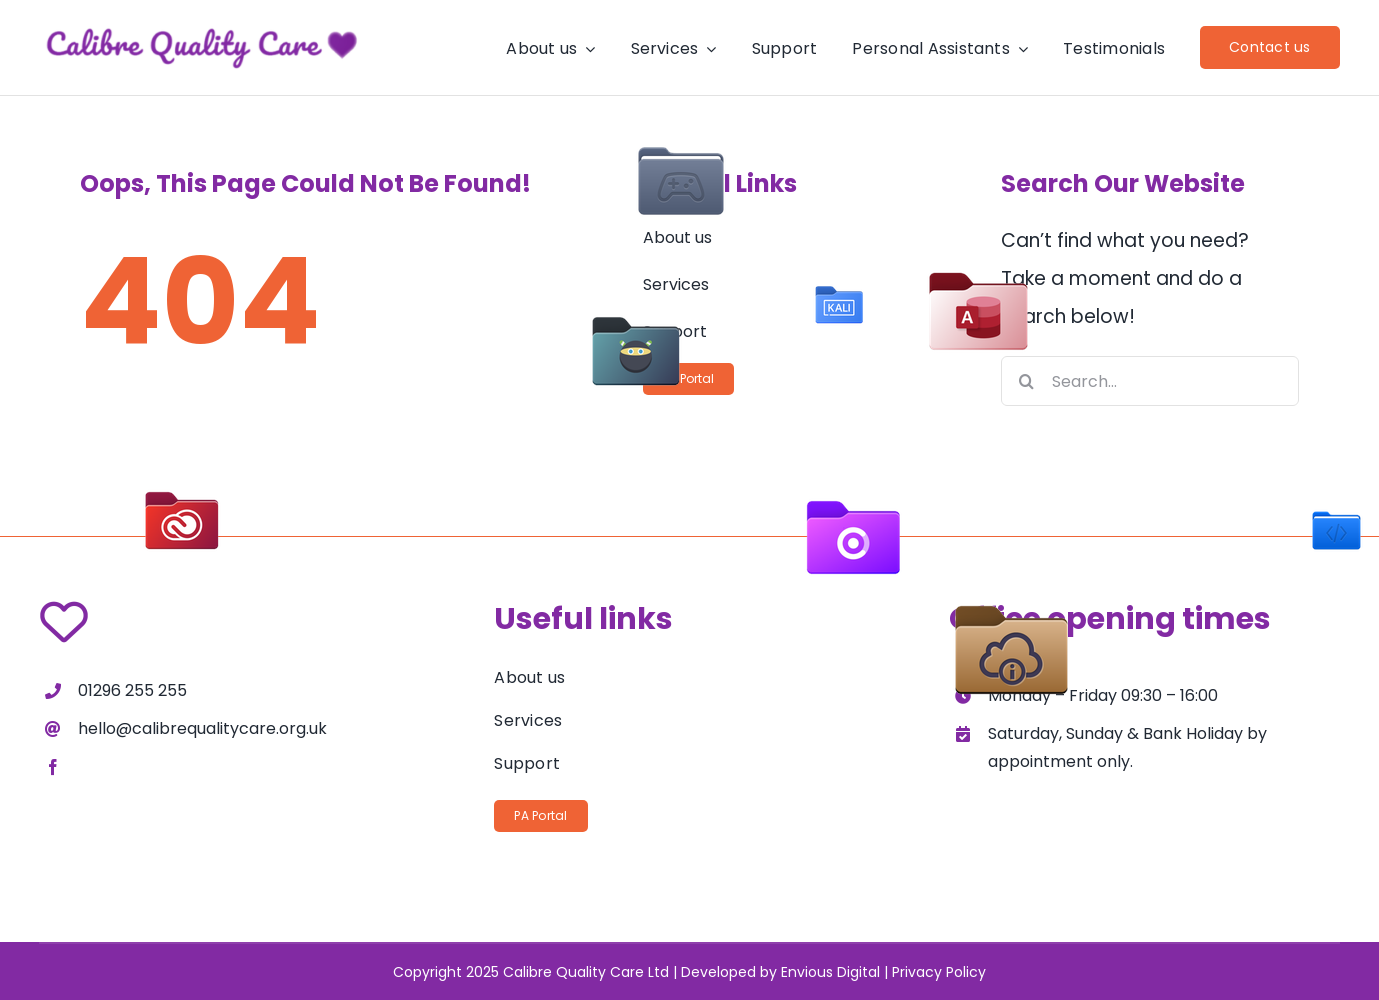 This screenshot has width=1379, height=1000. Describe the element at coordinates (1336, 530) in the screenshot. I see `open folder containing code or development files` at that location.